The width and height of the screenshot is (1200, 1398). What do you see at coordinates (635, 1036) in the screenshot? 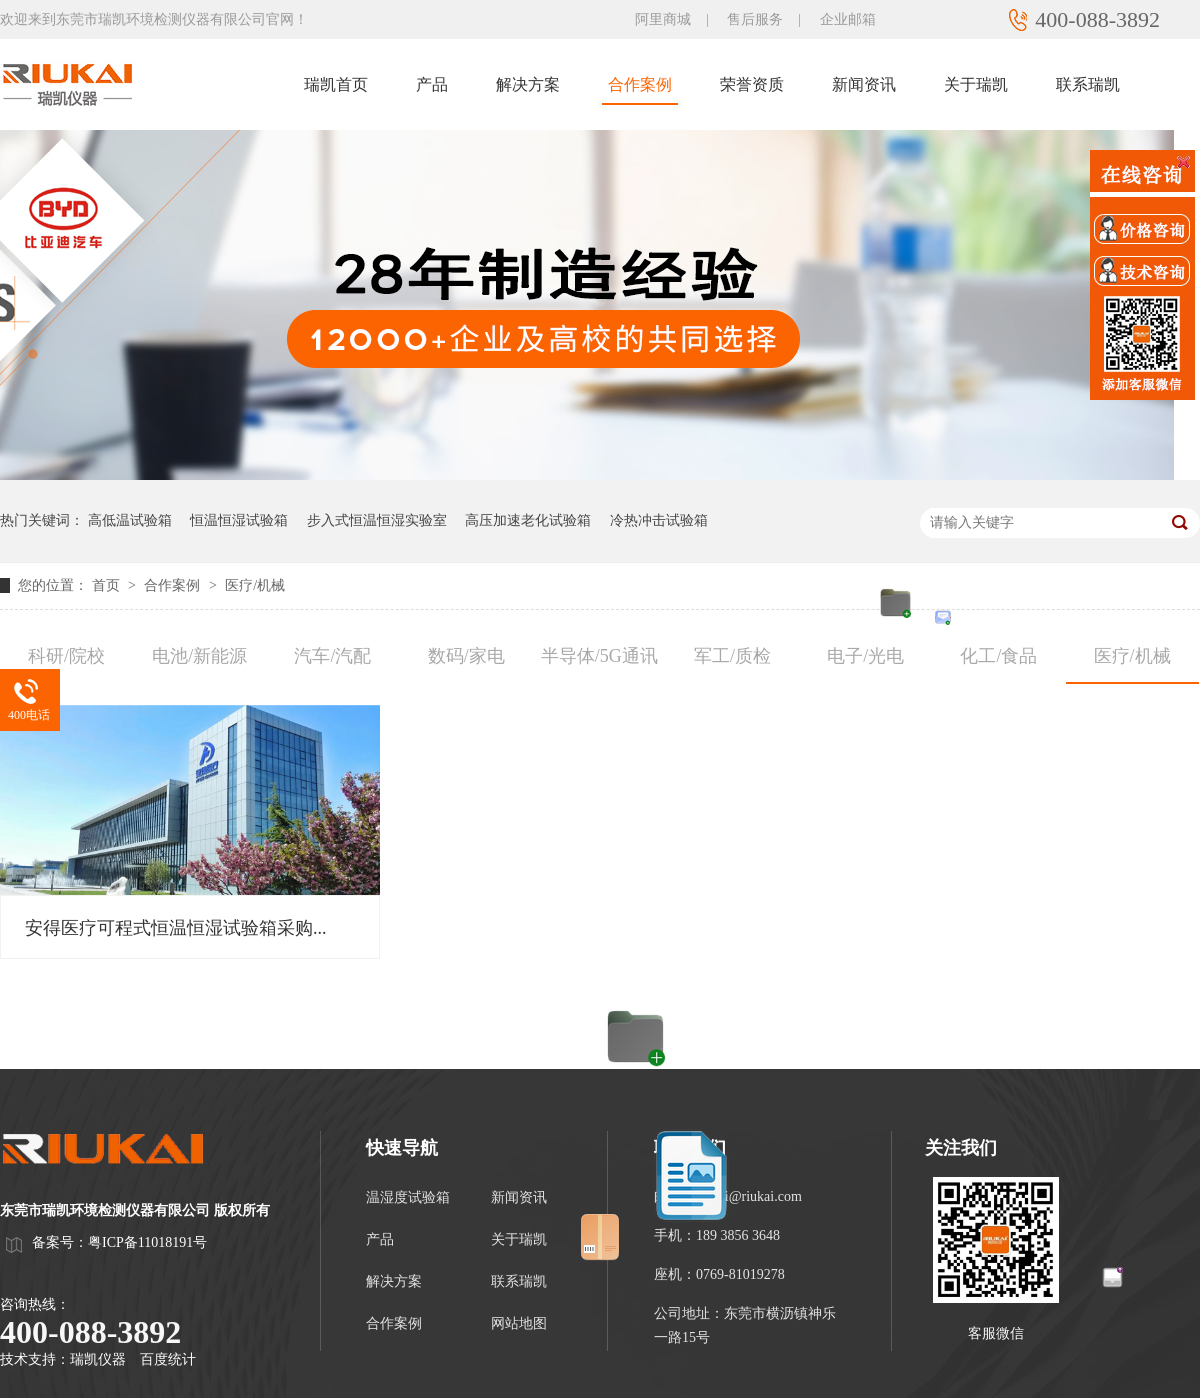
I see `create a new folder` at bounding box center [635, 1036].